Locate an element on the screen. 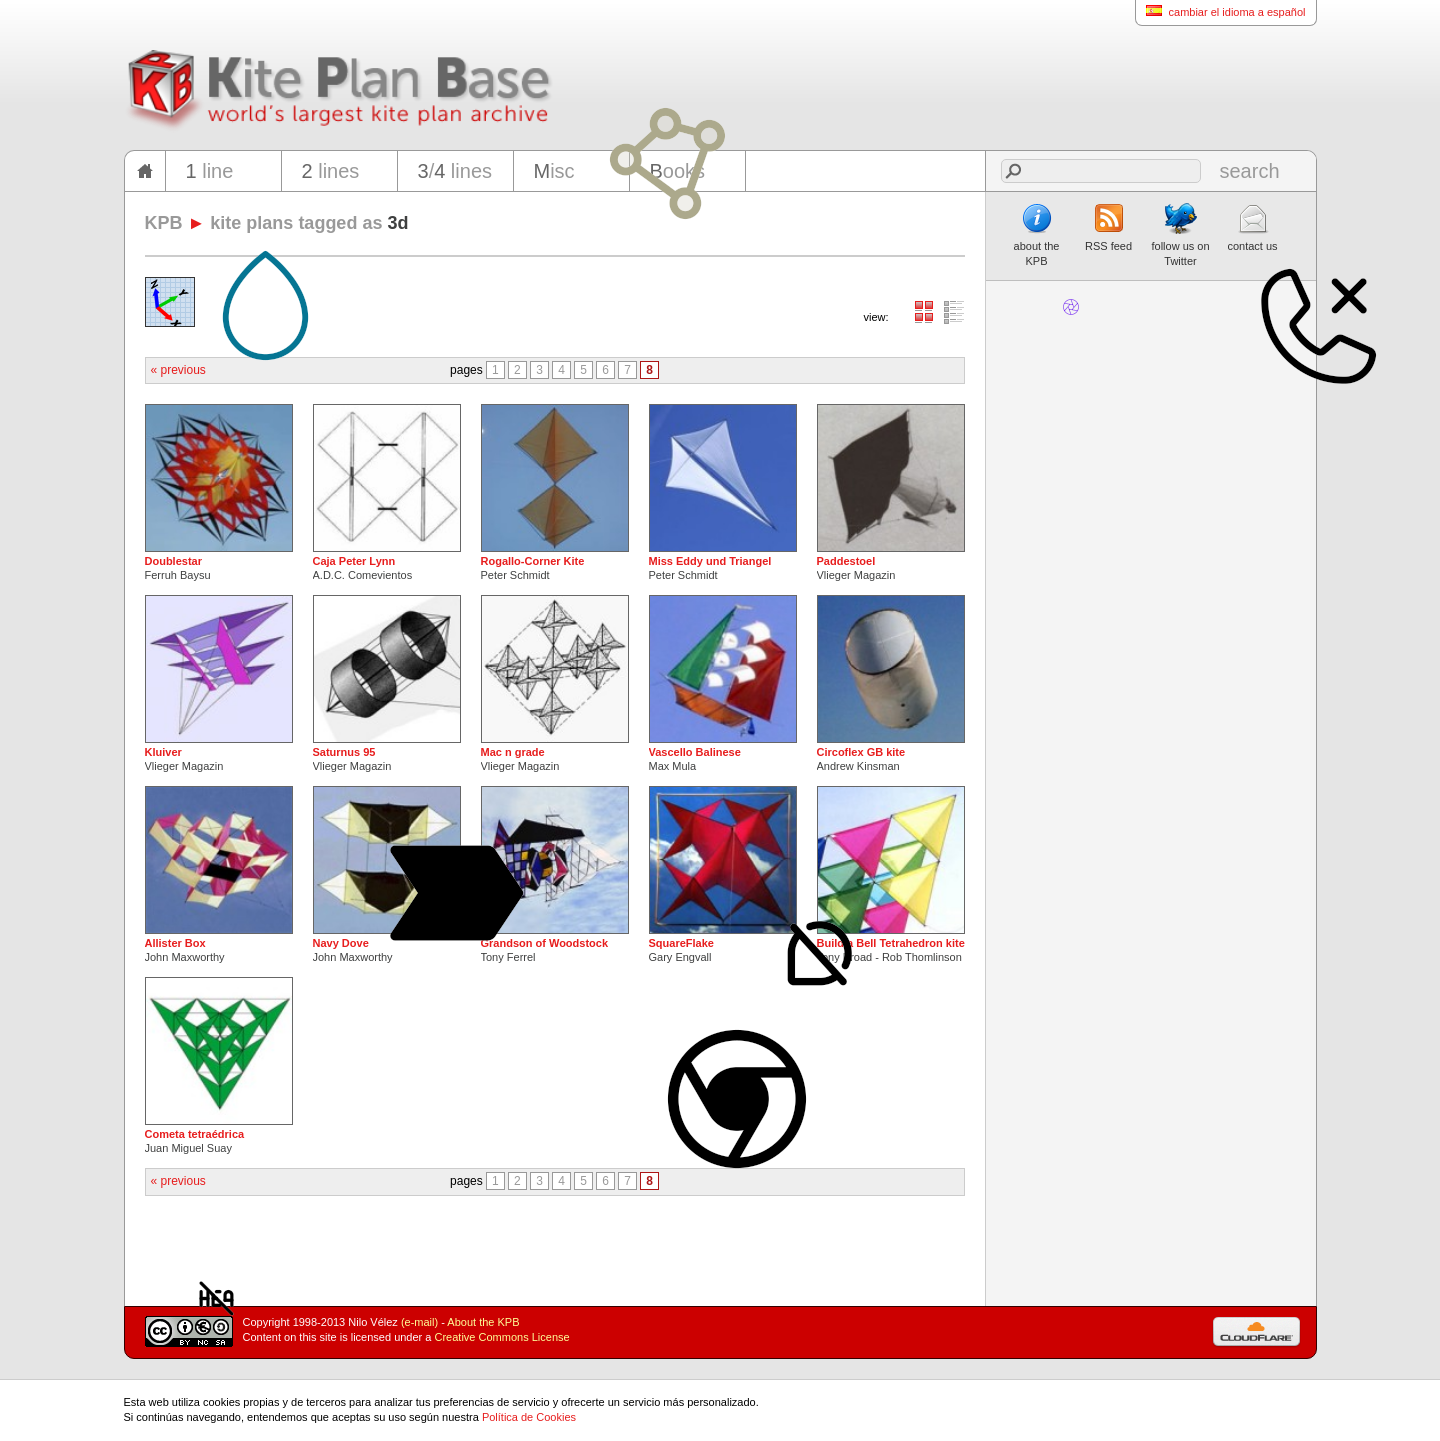 The image size is (1440, 1441). end or decline a phone call is located at coordinates (1321, 324).